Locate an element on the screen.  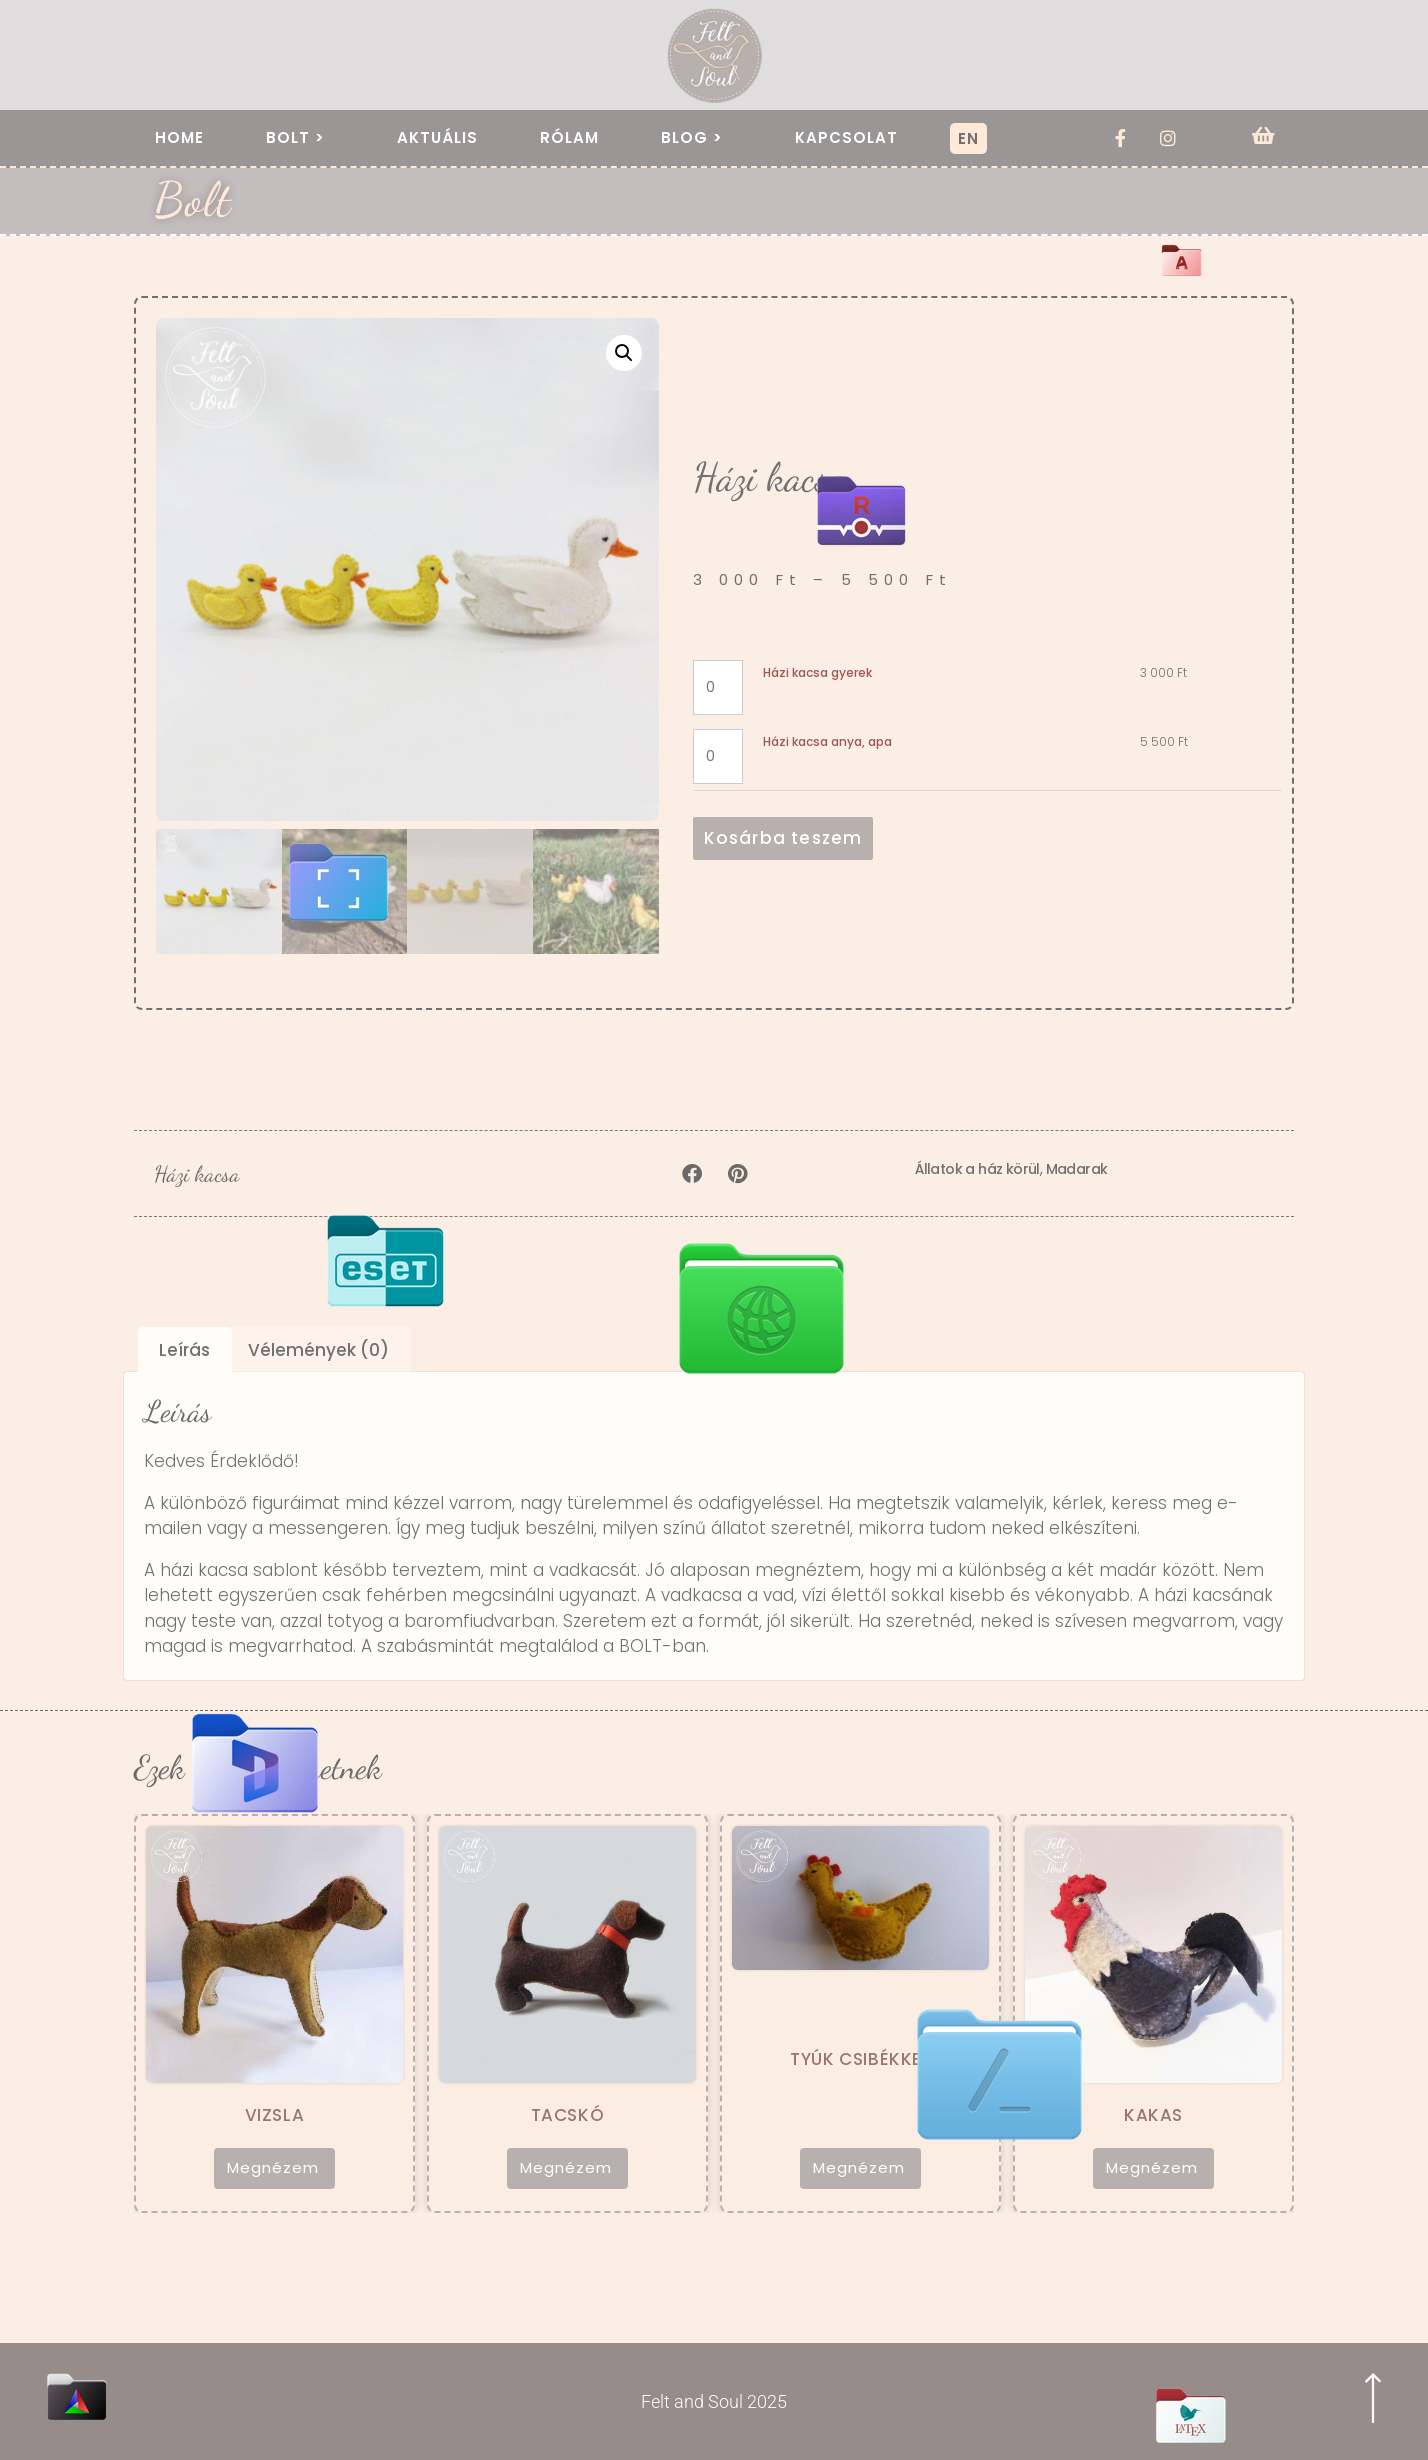
open eset antivirus files folder is located at coordinates (385, 1264).